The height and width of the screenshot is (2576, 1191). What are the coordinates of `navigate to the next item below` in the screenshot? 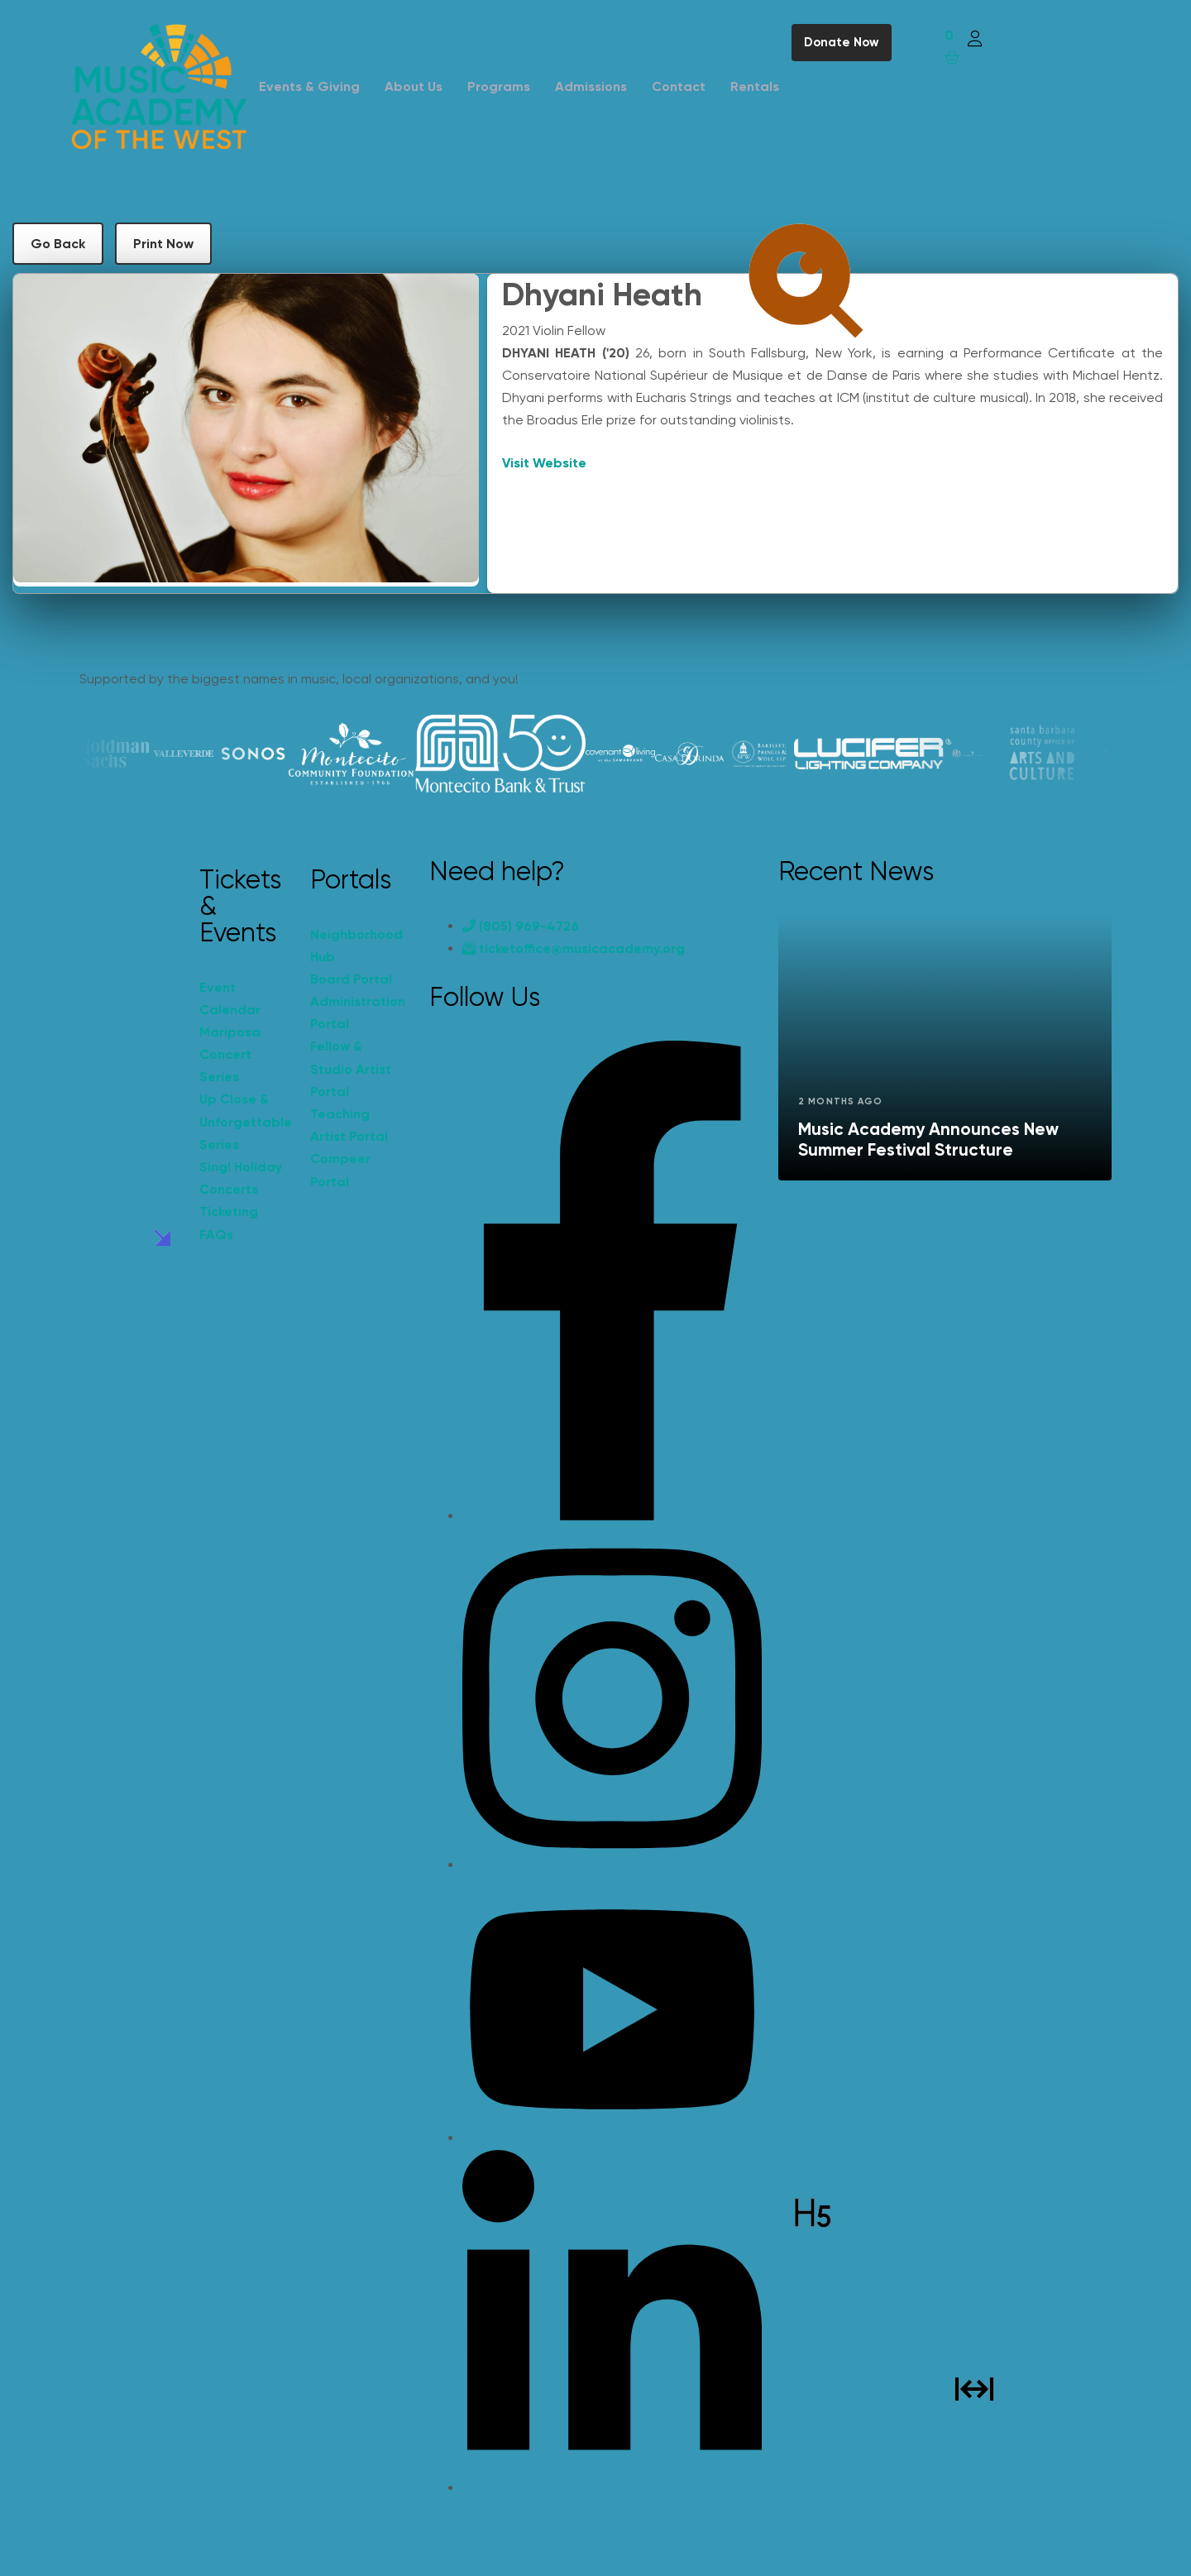 It's located at (162, 1238).